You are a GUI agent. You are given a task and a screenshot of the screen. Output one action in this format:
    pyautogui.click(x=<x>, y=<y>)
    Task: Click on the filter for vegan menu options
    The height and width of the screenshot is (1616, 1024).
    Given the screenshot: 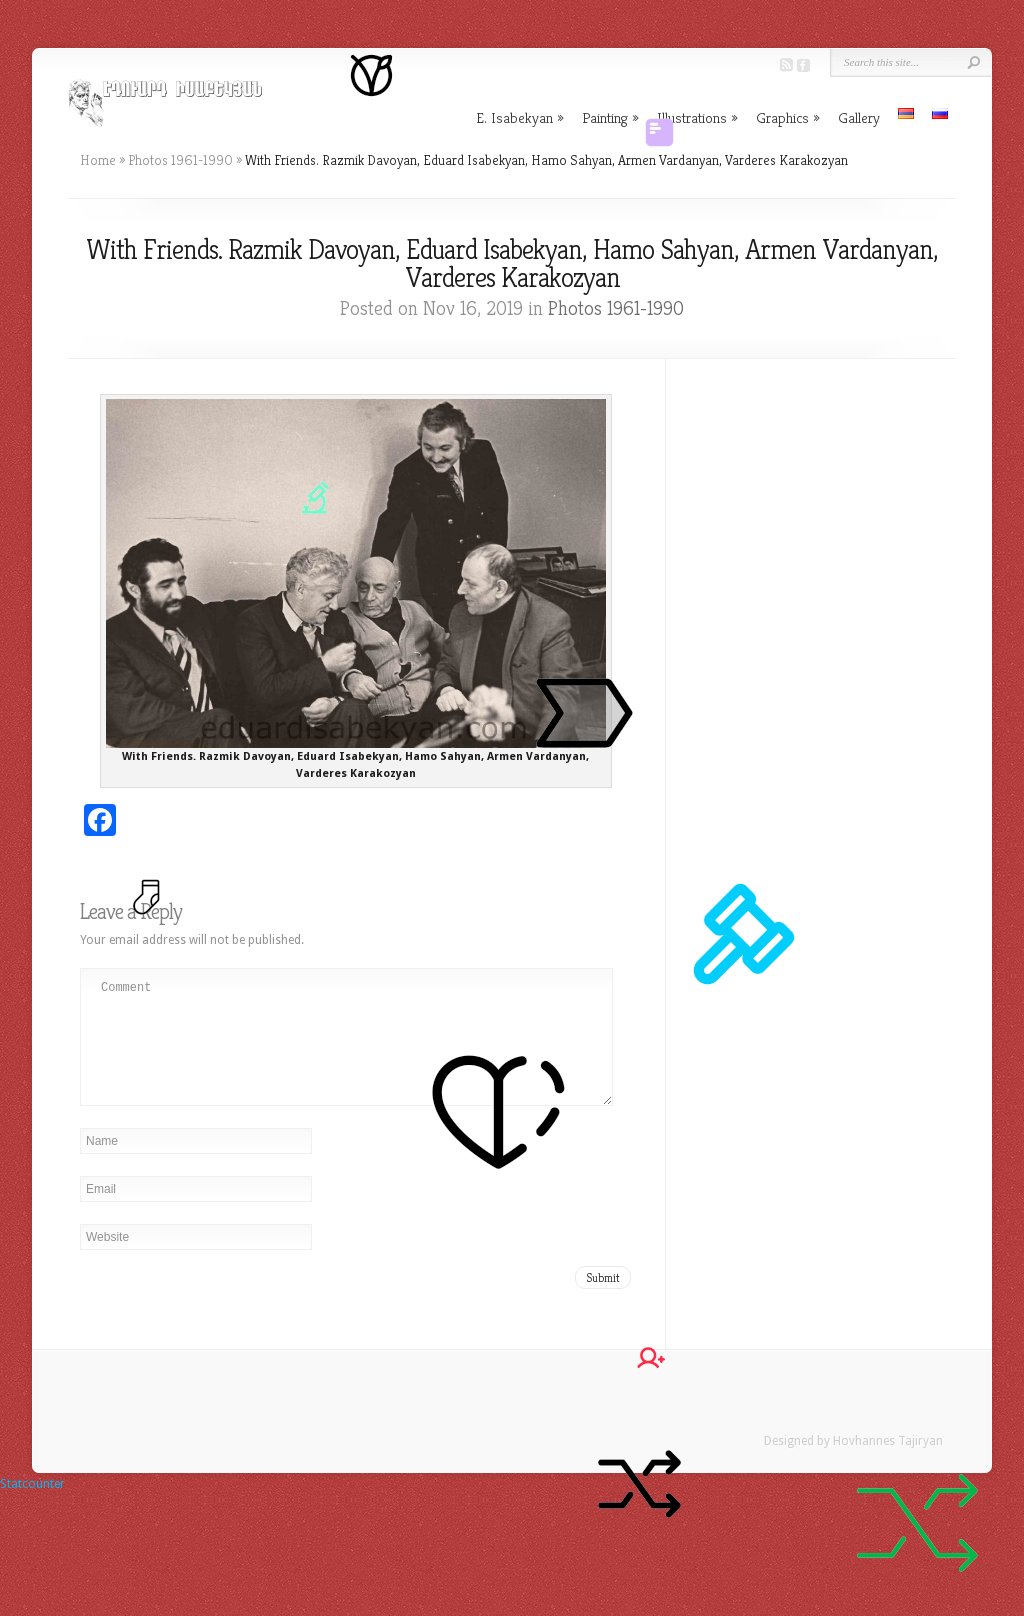 What is the action you would take?
    pyautogui.click(x=371, y=75)
    